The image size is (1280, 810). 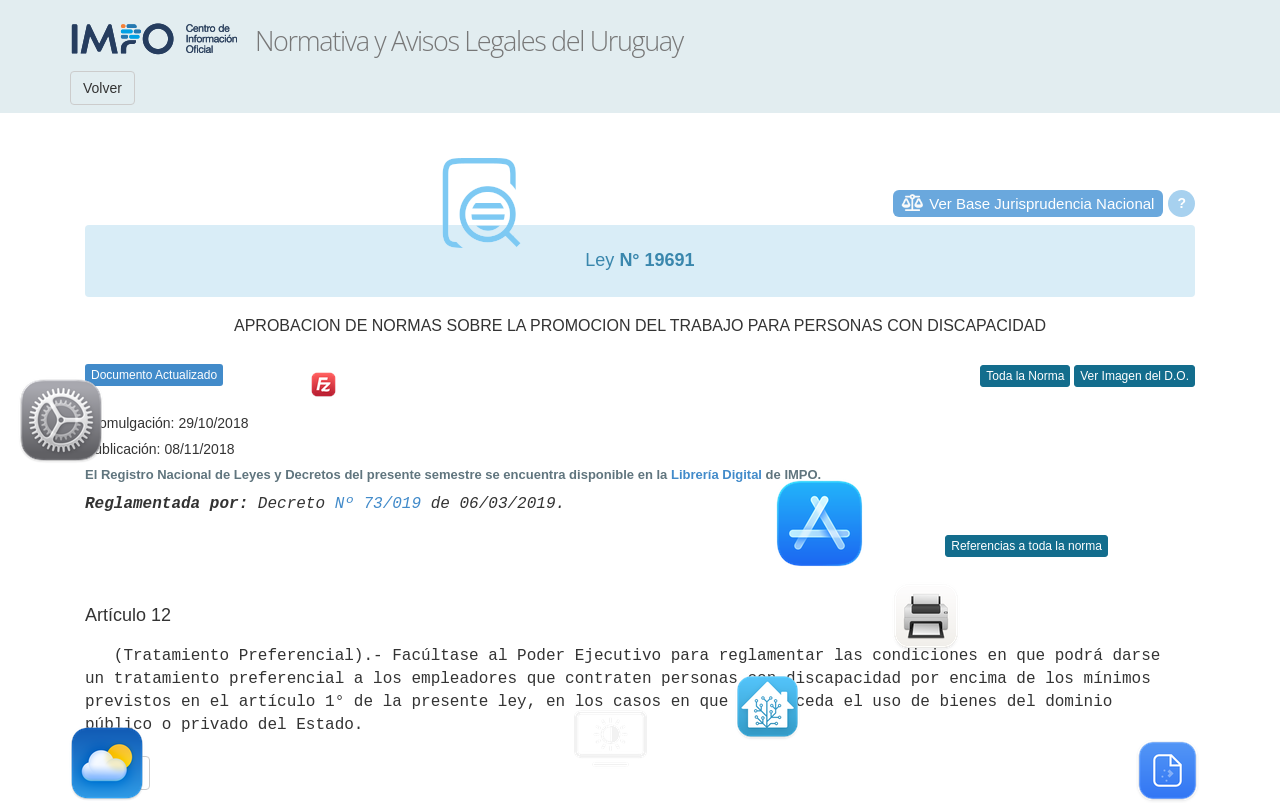 I want to click on open printer settings and preferences, so click(x=926, y=616).